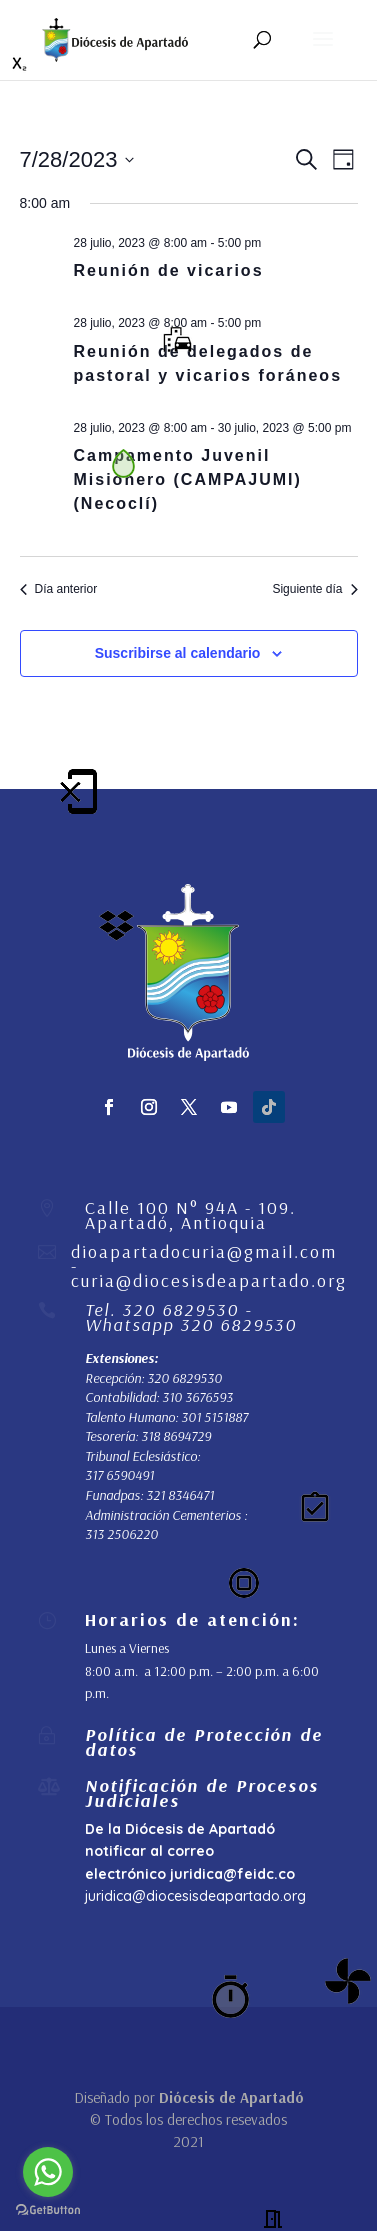  I want to click on access transportation or commute options, so click(177, 339).